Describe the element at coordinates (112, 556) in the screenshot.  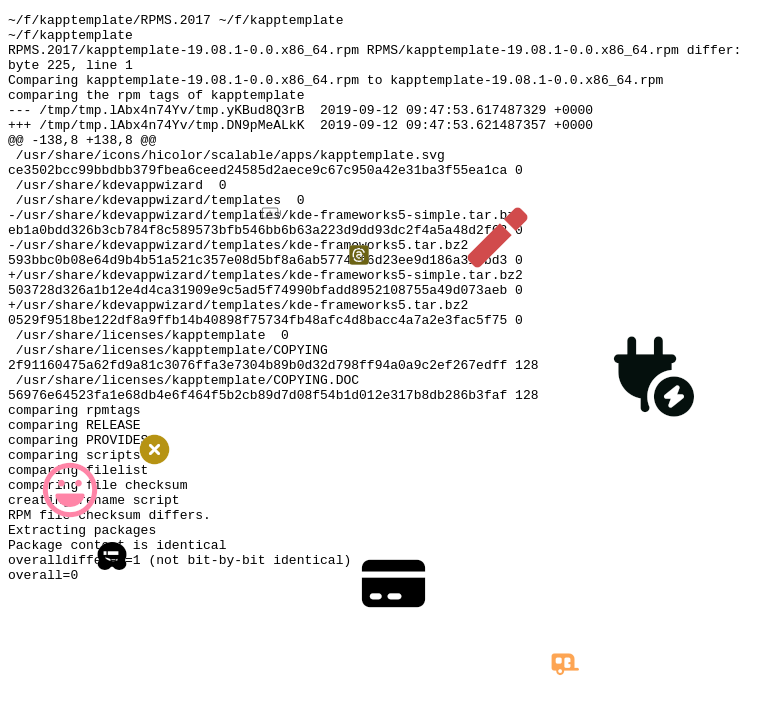
I see `visit wpbeginner wordpress tutorials` at that location.